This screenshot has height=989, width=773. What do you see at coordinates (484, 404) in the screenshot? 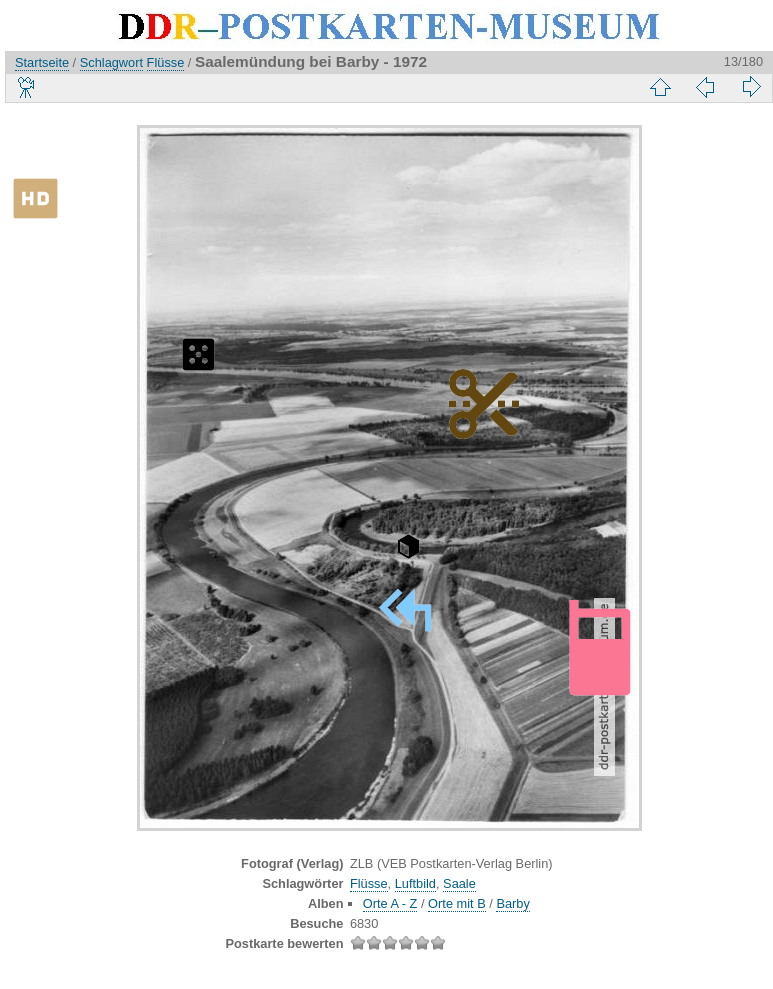
I see `cut selected content to clipboard` at bounding box center [484, 404].